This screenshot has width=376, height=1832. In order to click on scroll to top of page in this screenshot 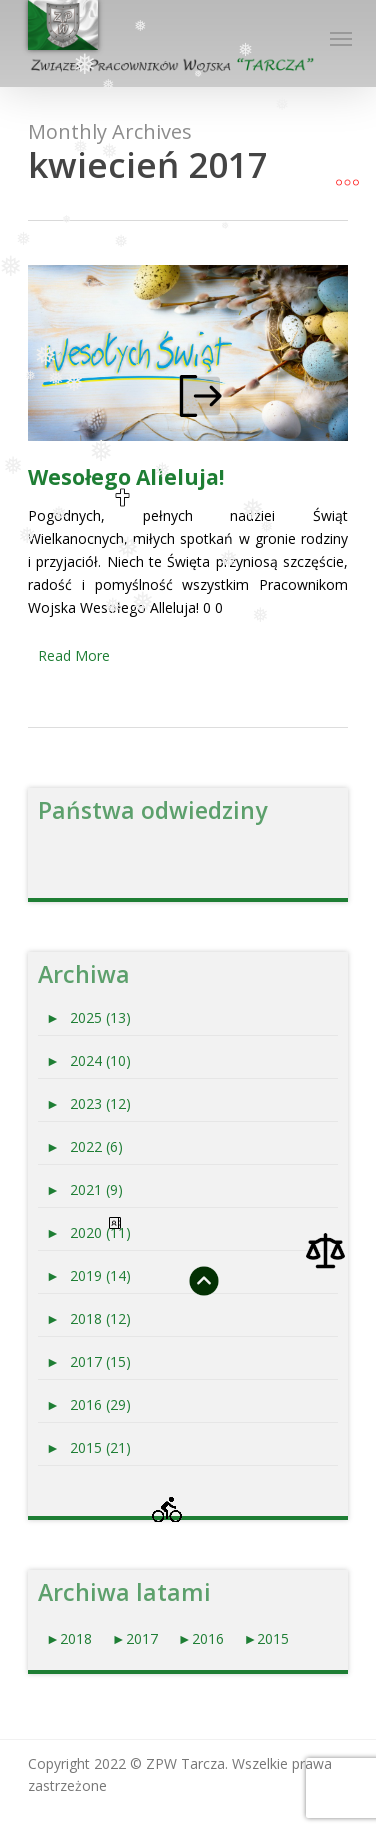, I will do `click(204, 1281)`.